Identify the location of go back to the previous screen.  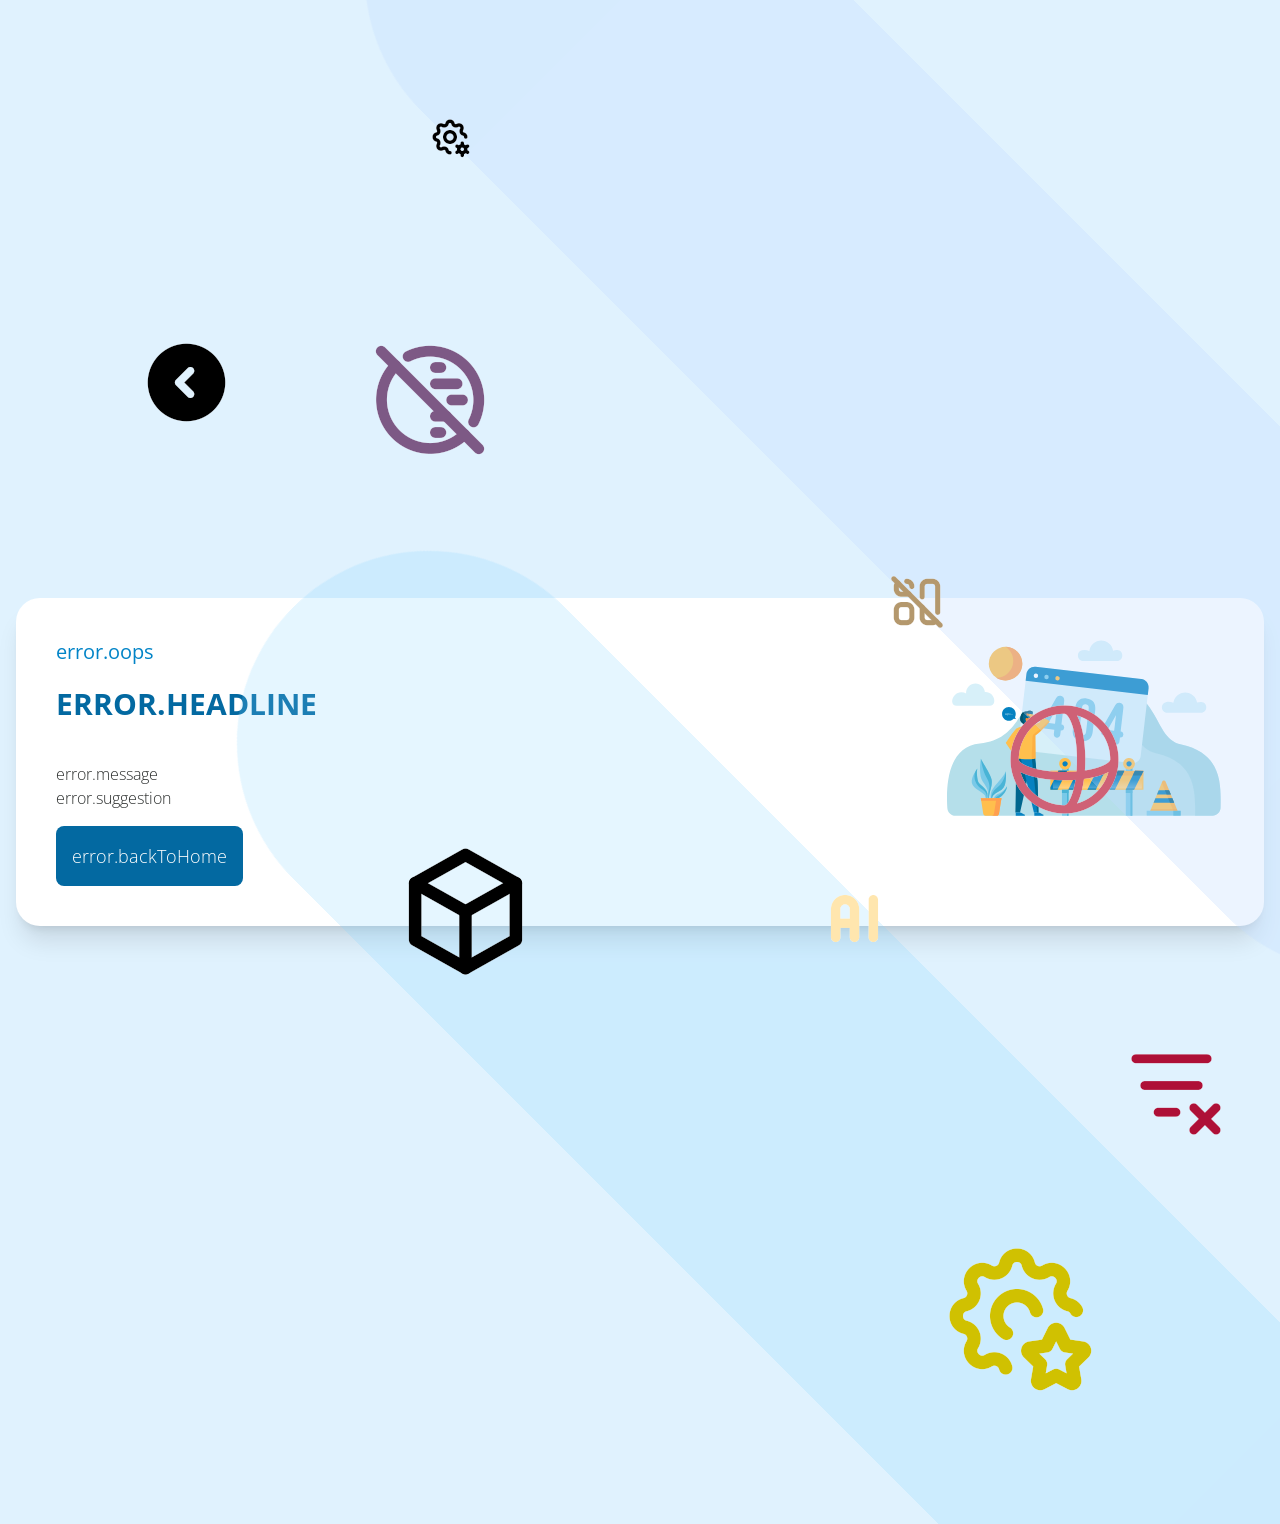
(186, 382).